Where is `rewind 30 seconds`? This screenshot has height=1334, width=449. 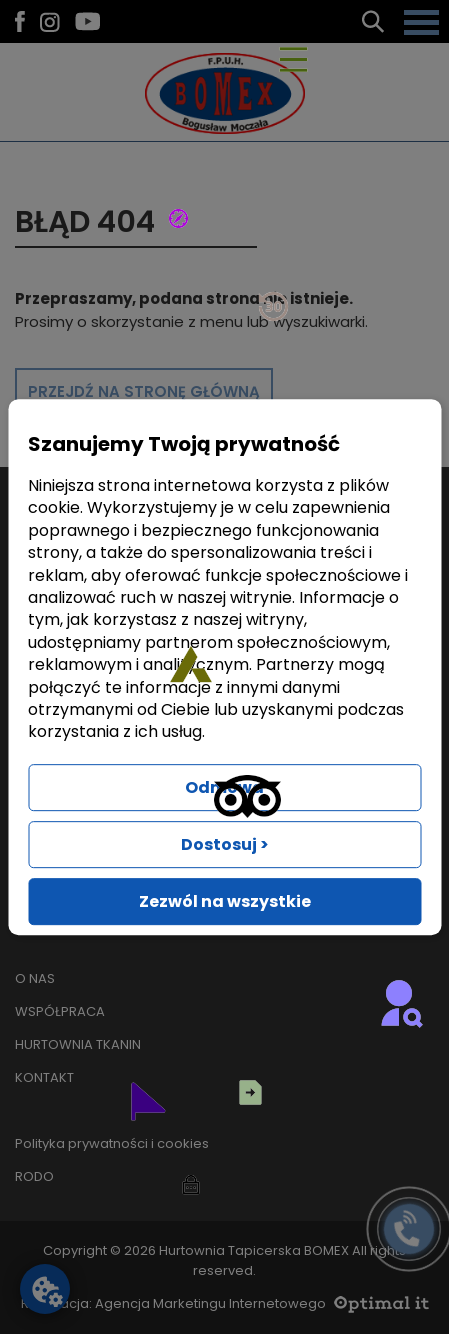
rewind 30 seconds is located at coordinates (273, 306).